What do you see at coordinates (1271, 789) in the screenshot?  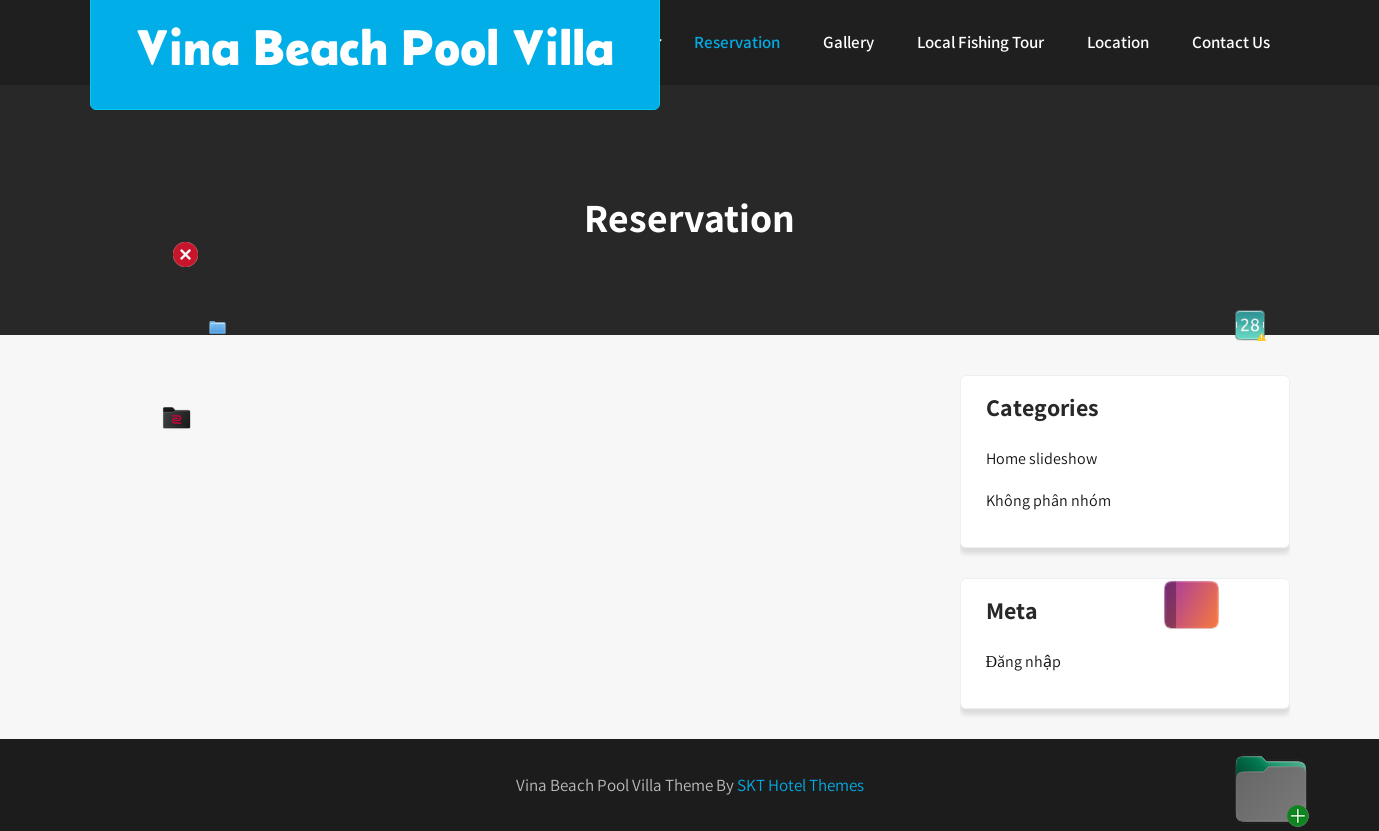 I see `create a new folder` at bounding box center [1271, 789].